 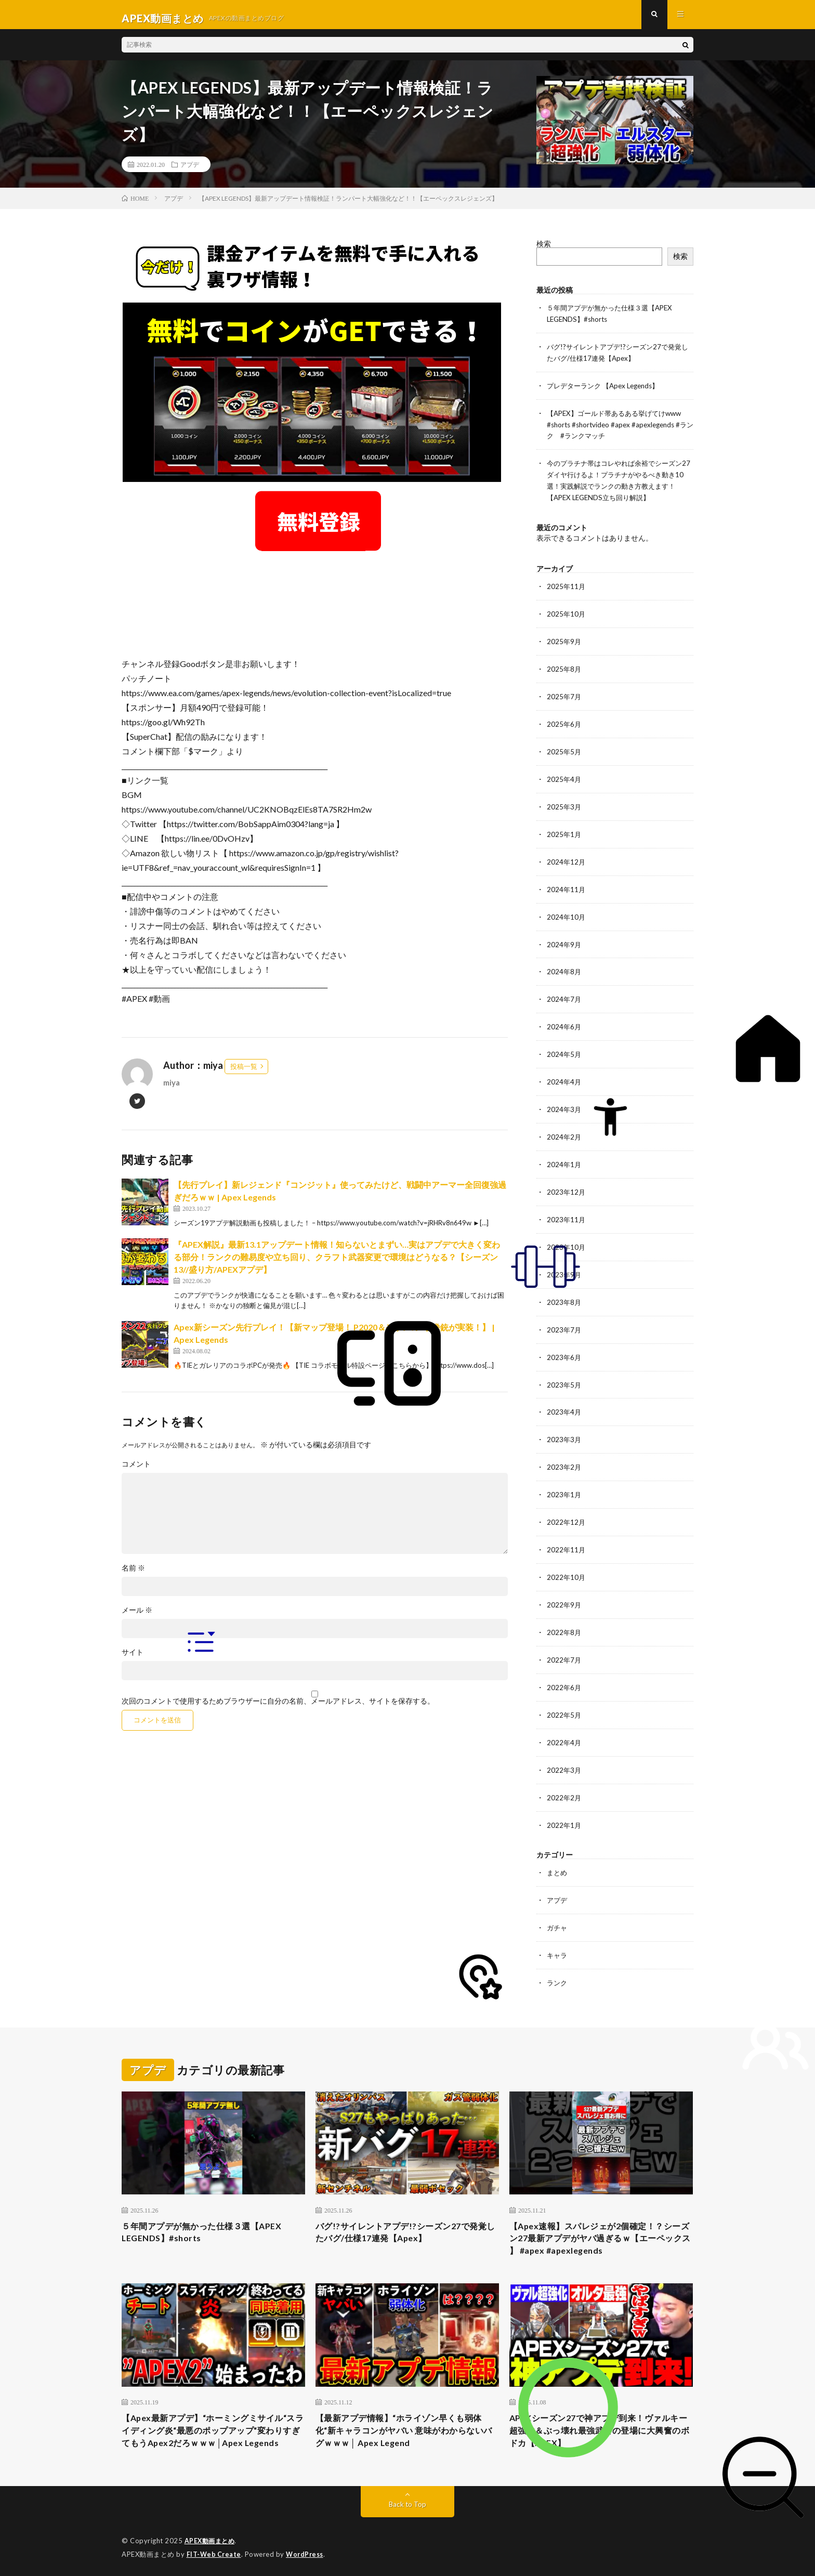 I want to click on select multiple items from a list, so click(x=201, y=1642).